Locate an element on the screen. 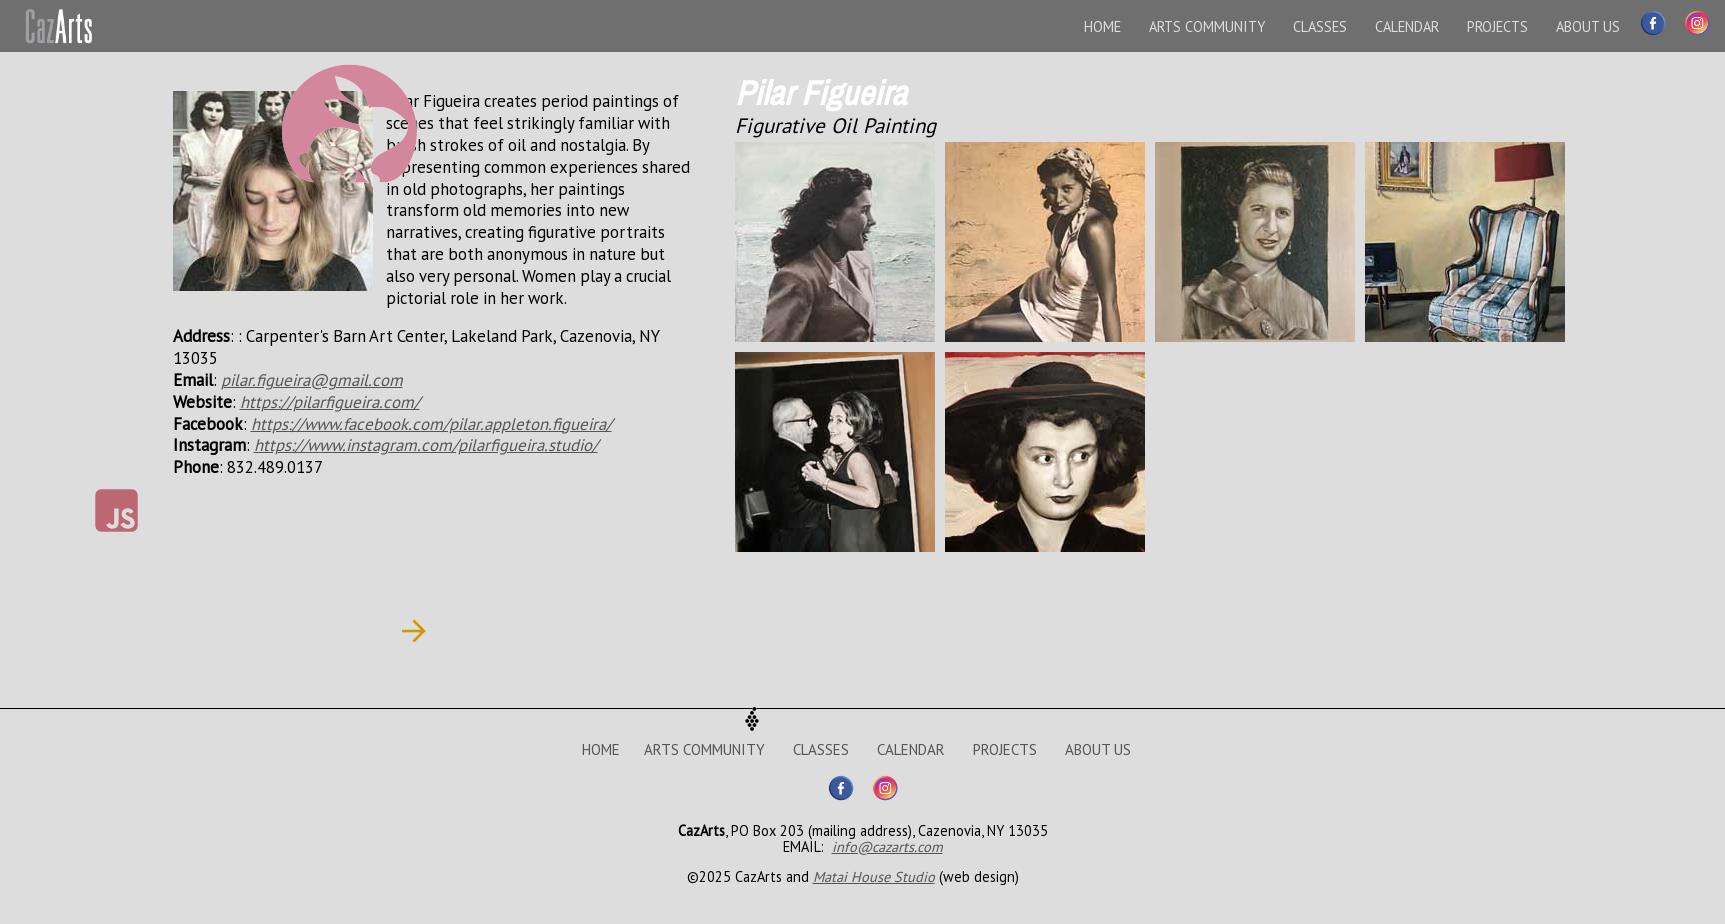 This screenshot has height=924, width=1725. coderabbit logo - ai-powered code review platform is located at coordinates (349, 123).